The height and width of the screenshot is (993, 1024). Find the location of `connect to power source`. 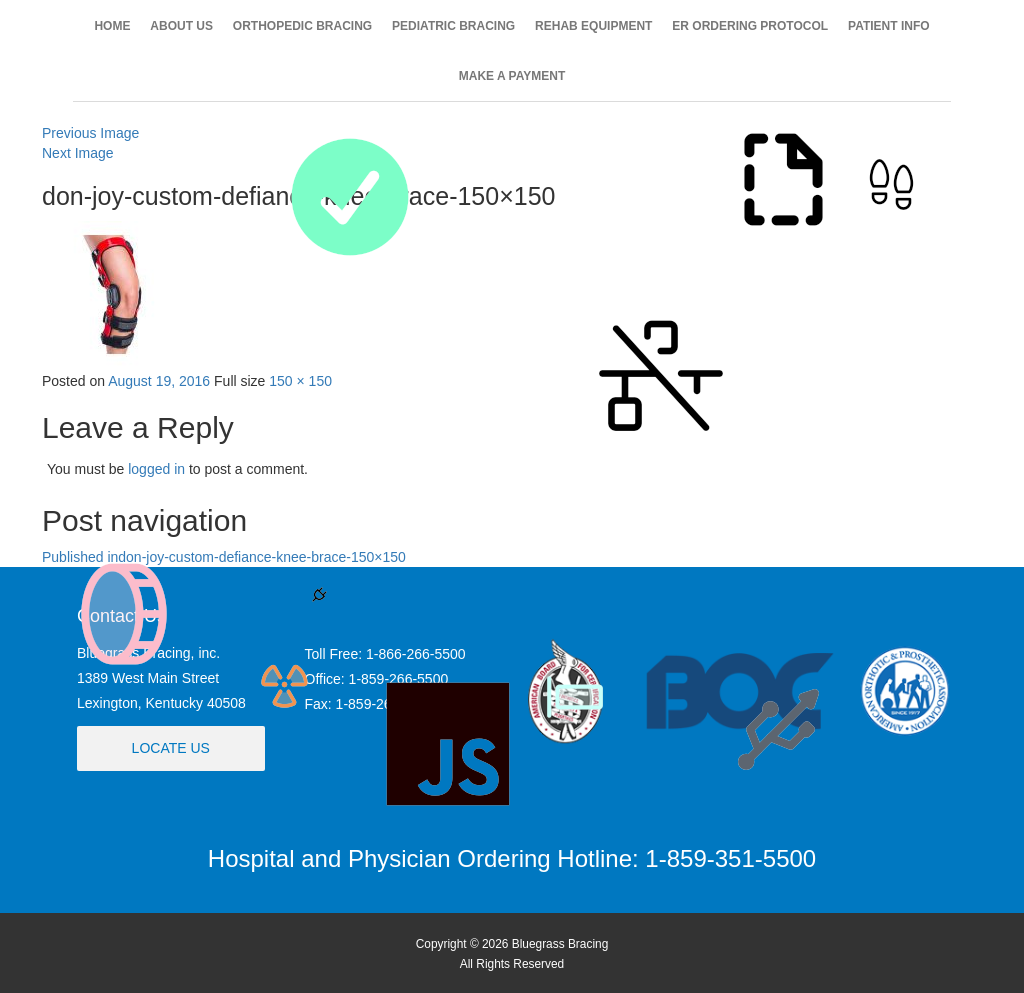

connect to power source is located at coordinates (319, 594).